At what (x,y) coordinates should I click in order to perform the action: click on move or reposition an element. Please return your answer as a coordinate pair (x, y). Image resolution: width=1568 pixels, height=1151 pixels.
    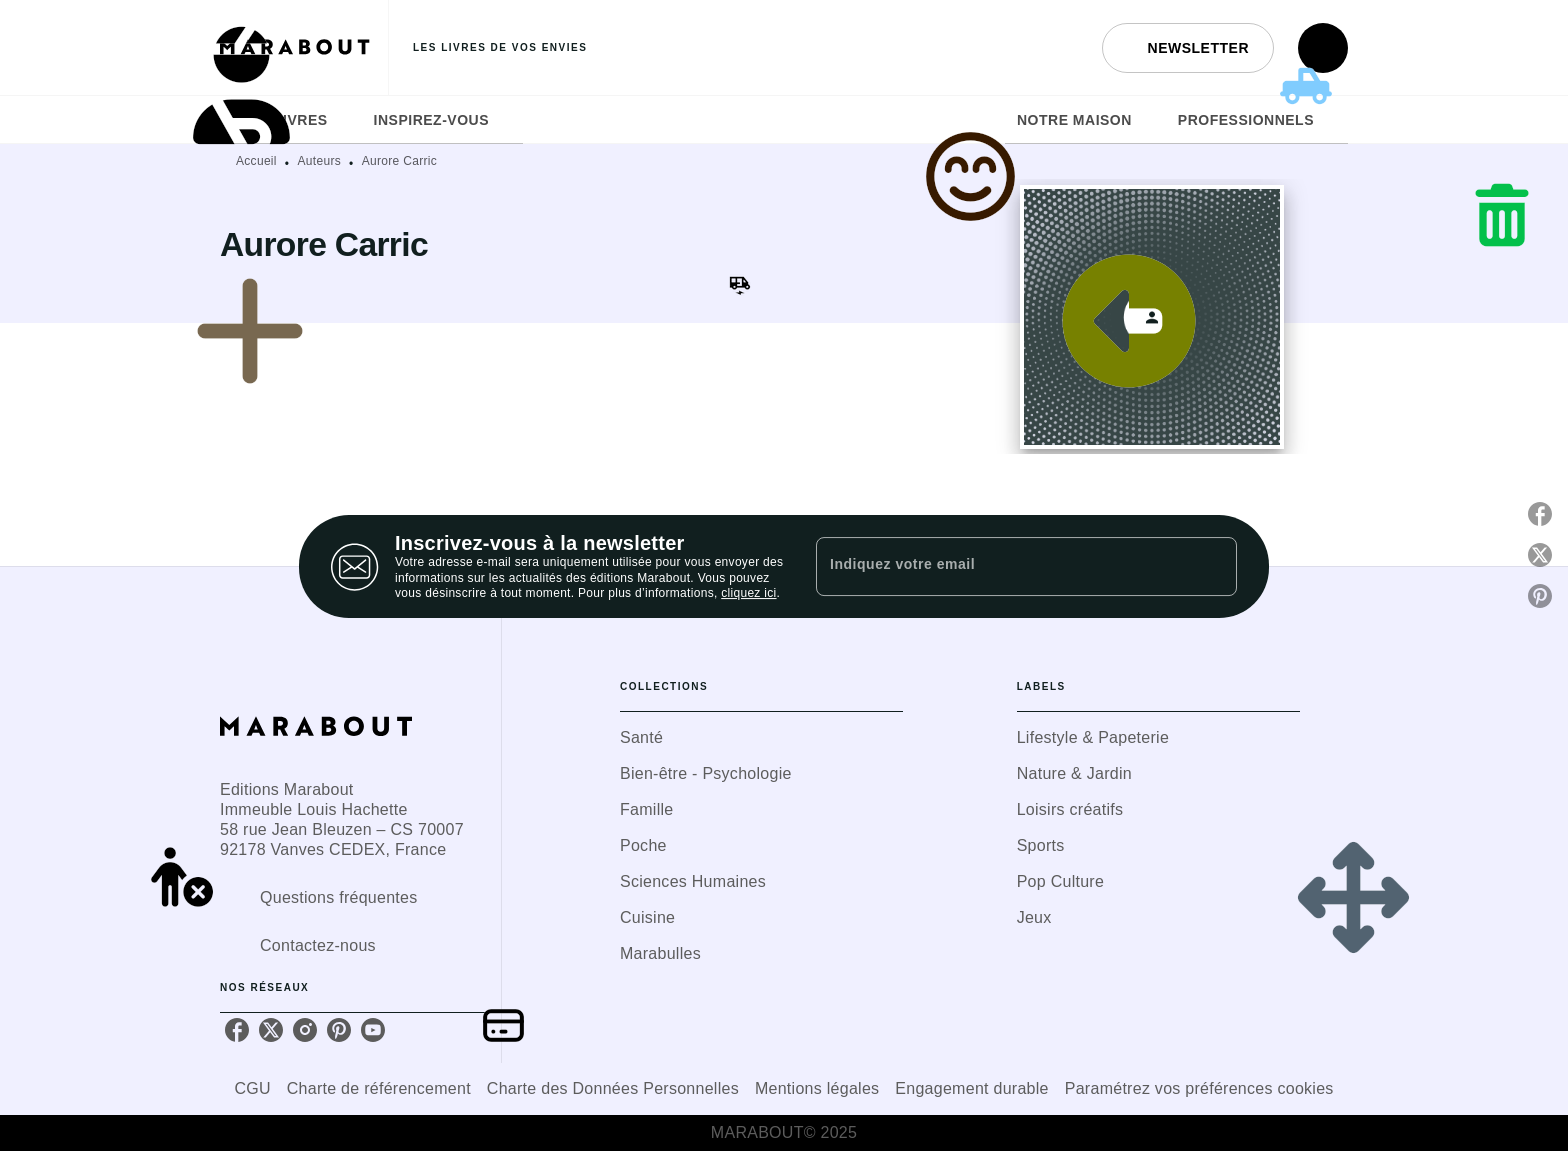
    Looking at the image, I should click on (1353, 897).